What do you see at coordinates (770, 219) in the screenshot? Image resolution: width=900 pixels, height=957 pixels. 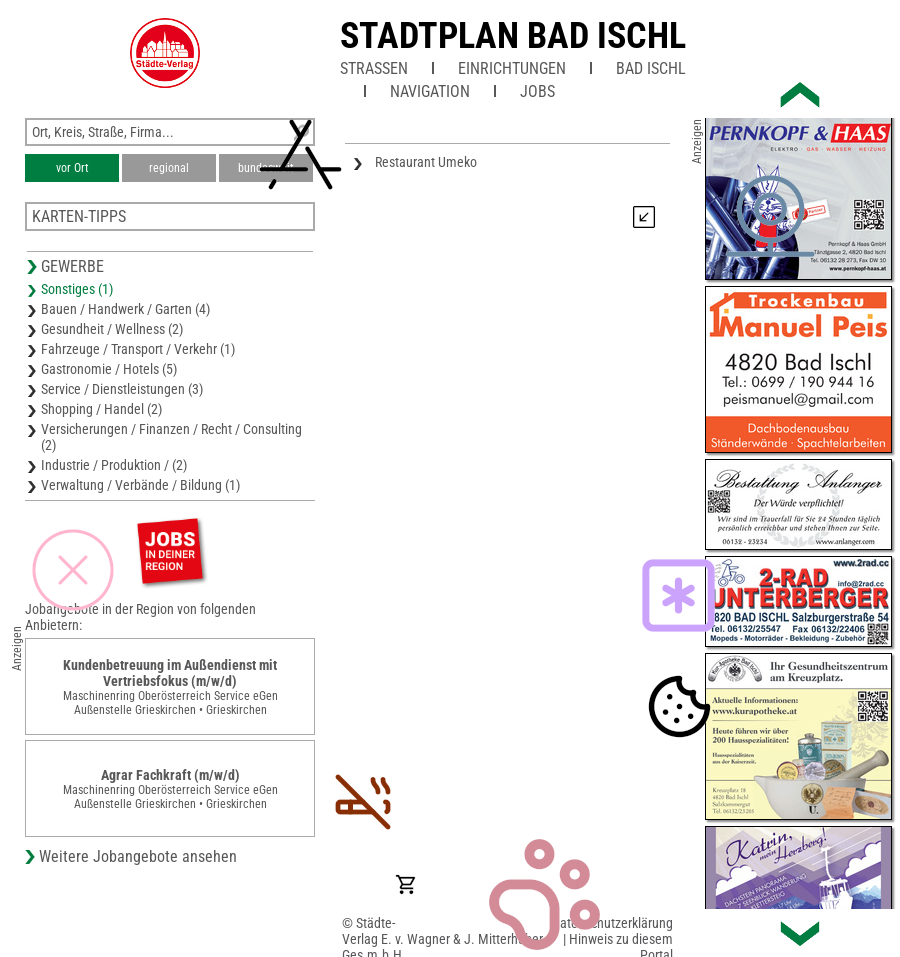 I see `access webcam or camera settings` at bounding box center [770, 219].